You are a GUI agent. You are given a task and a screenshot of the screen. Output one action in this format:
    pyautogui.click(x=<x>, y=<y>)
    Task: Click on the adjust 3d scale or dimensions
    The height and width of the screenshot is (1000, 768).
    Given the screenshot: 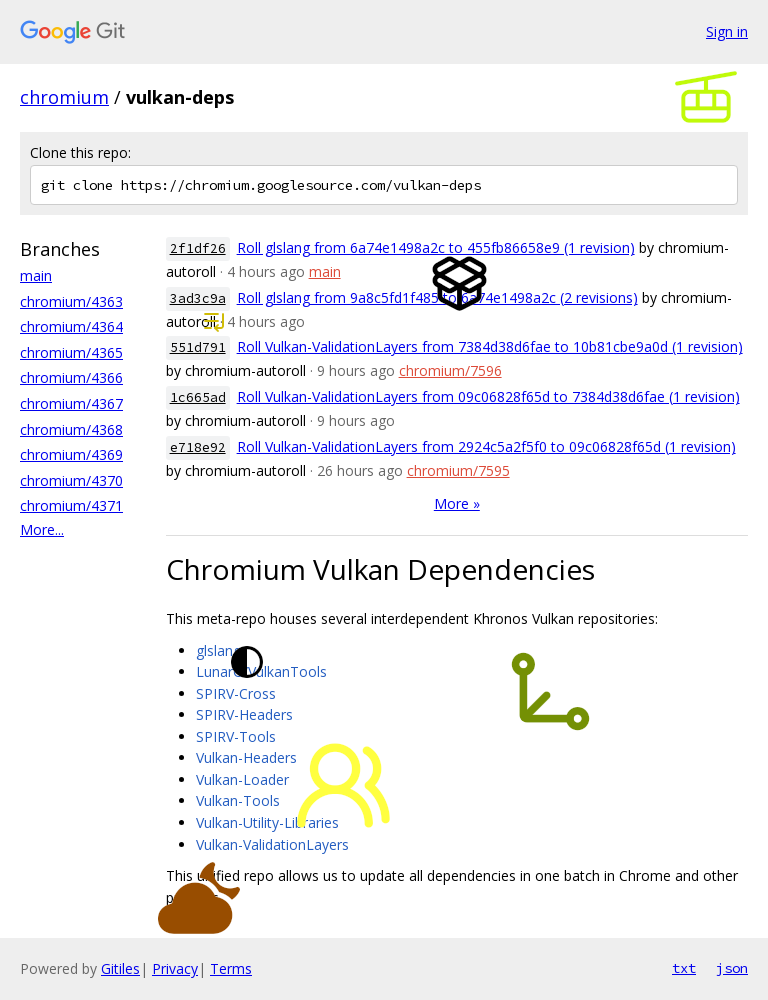 What is the action you would take?
    pyautogui.click(x=550, y=691)
    